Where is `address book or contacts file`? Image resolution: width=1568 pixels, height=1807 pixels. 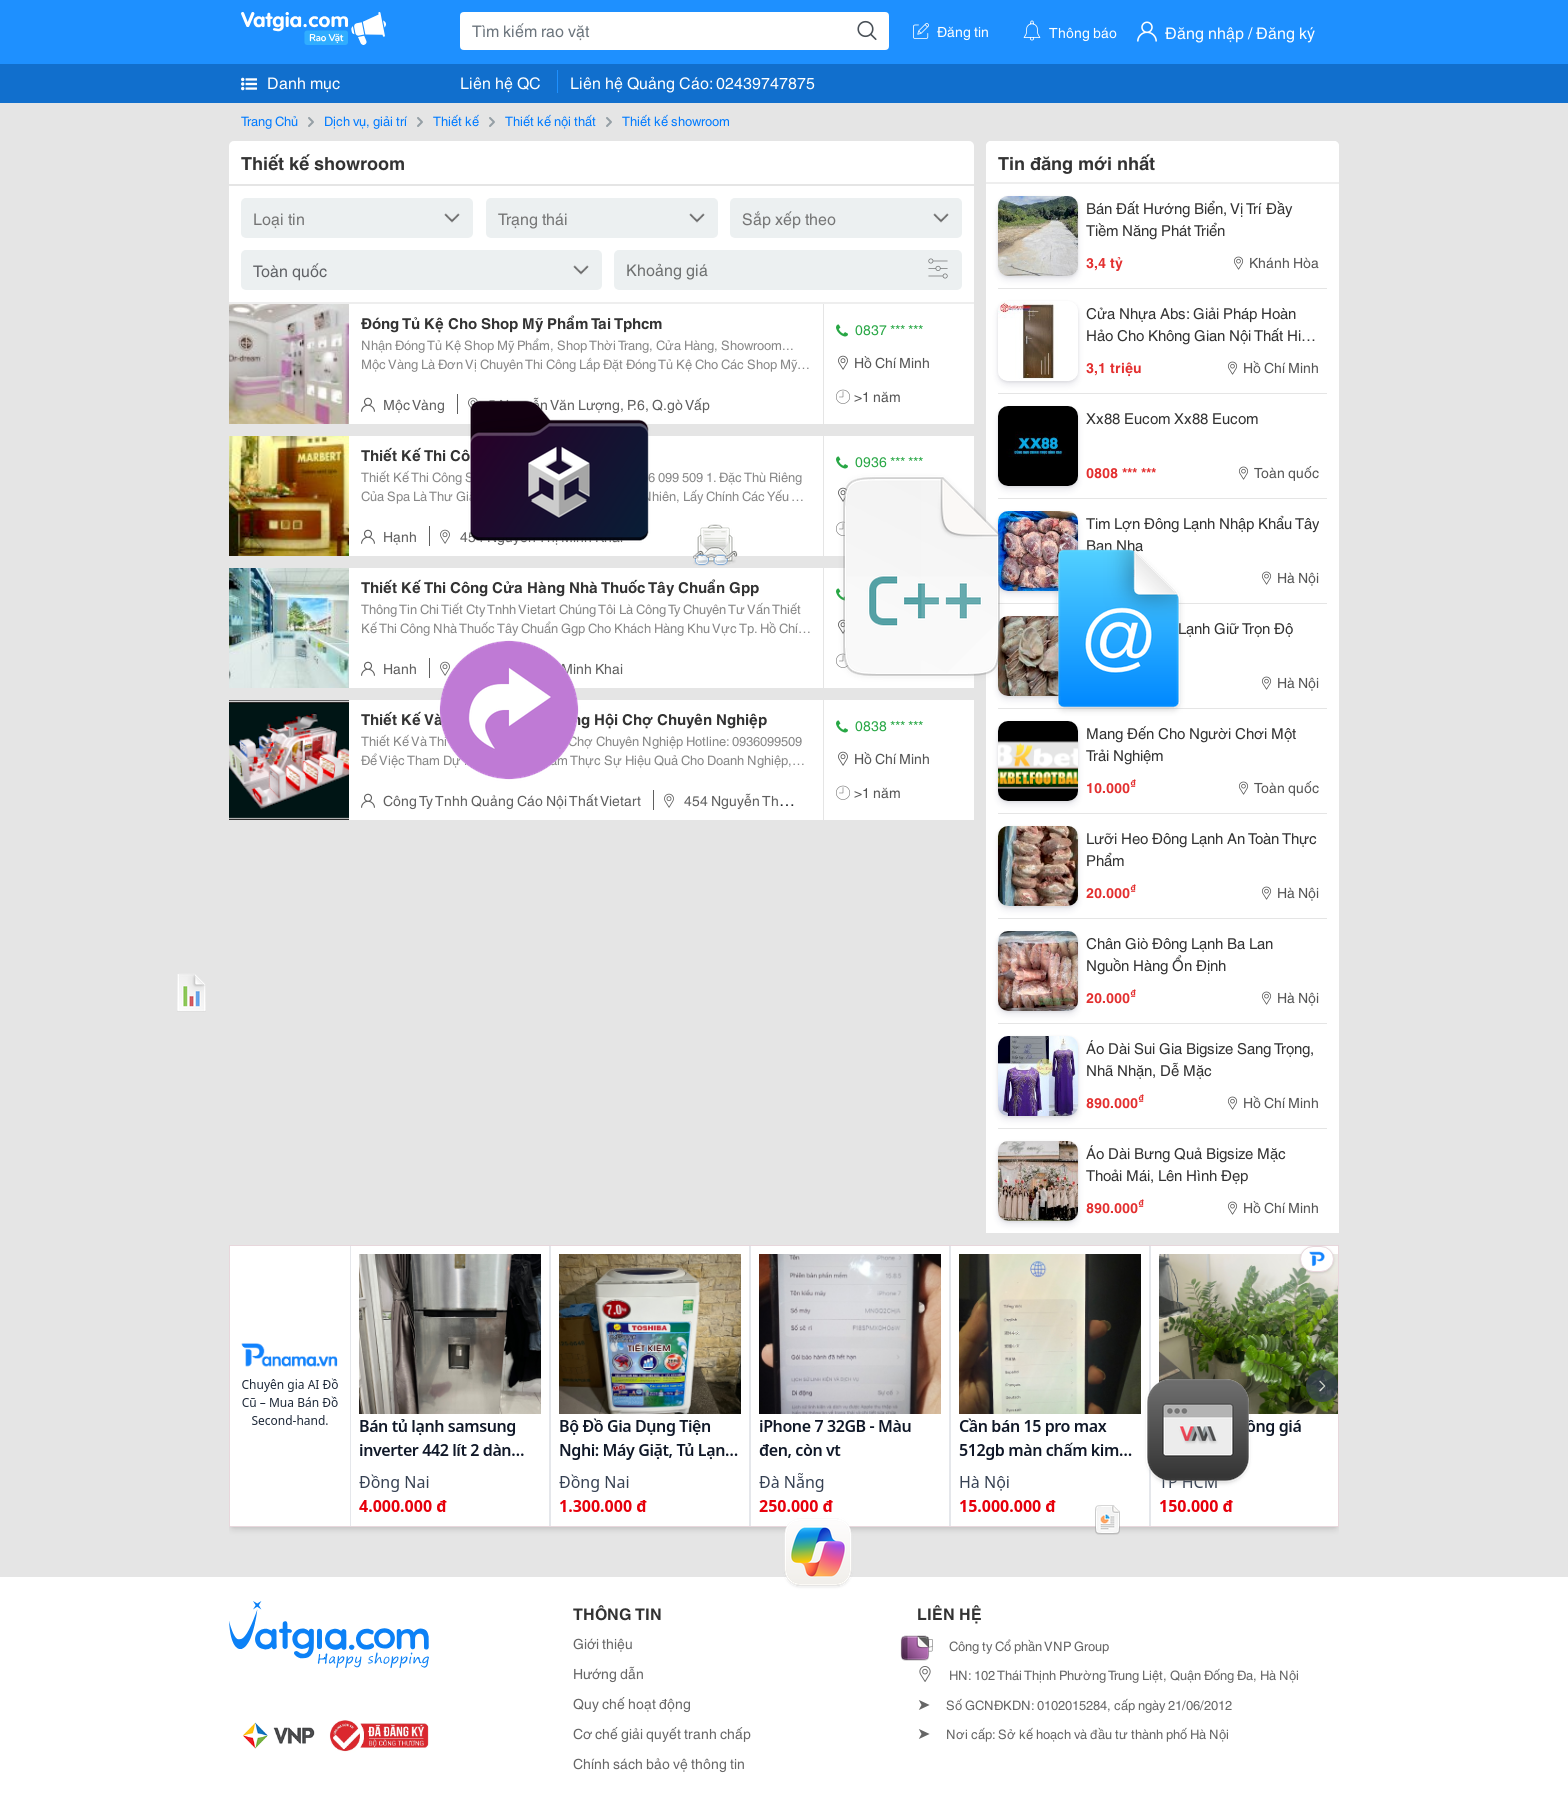 address book or contacts file is located at coordinates (1118, 631).